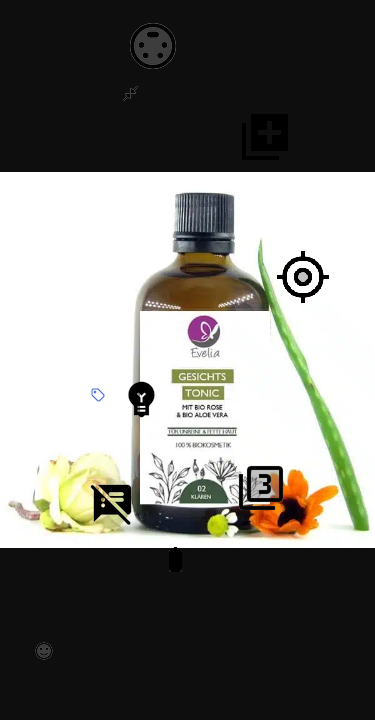 This screenshot has height=720, width=375. What do you see at coordinates (153, 46) in the screenshot?
I see `configure s-video input settings` at bounding box center [153, 46].